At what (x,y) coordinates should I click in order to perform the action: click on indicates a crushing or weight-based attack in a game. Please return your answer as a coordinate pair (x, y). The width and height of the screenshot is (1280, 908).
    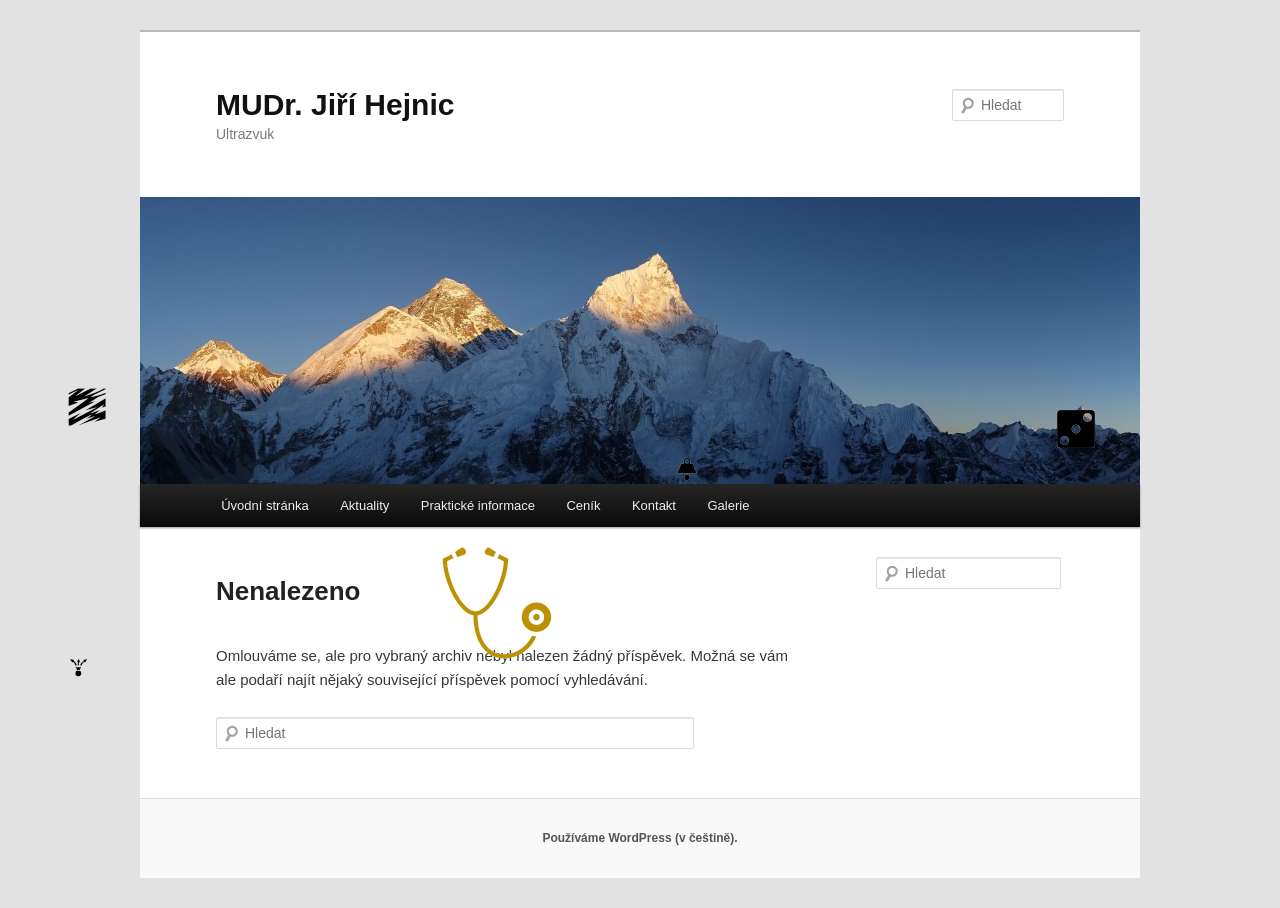
    Looking at the image, I should click on (687, 469).